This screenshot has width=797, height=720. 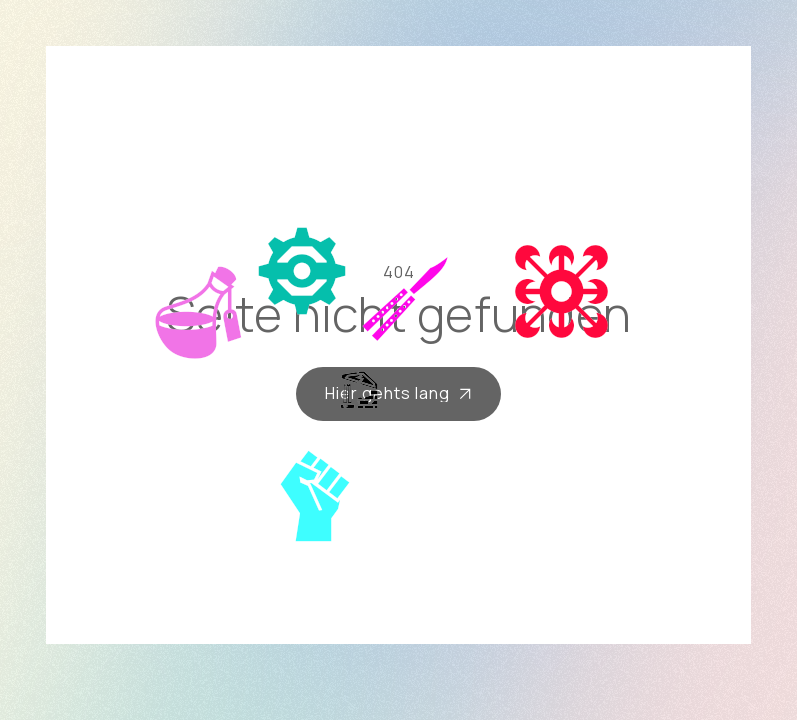 I want to click on explore ancient ruins or archaeological sites, so click(x=359, y=390).